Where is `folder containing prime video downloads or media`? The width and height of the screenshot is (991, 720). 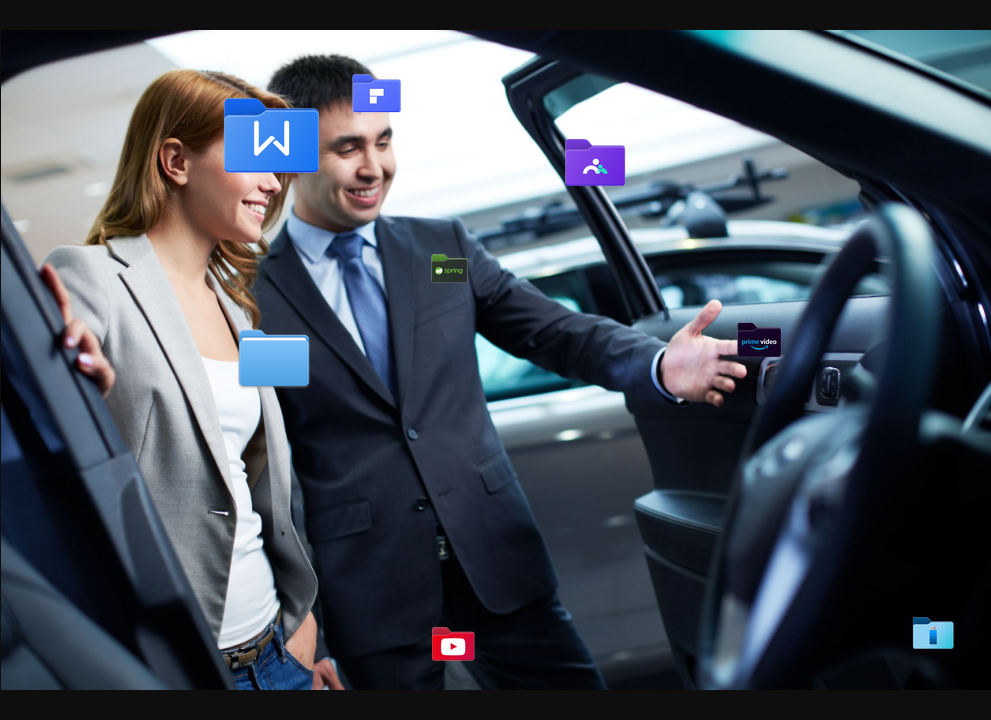 folder containing prime video downloads or media is located at coordinates (759, 341).